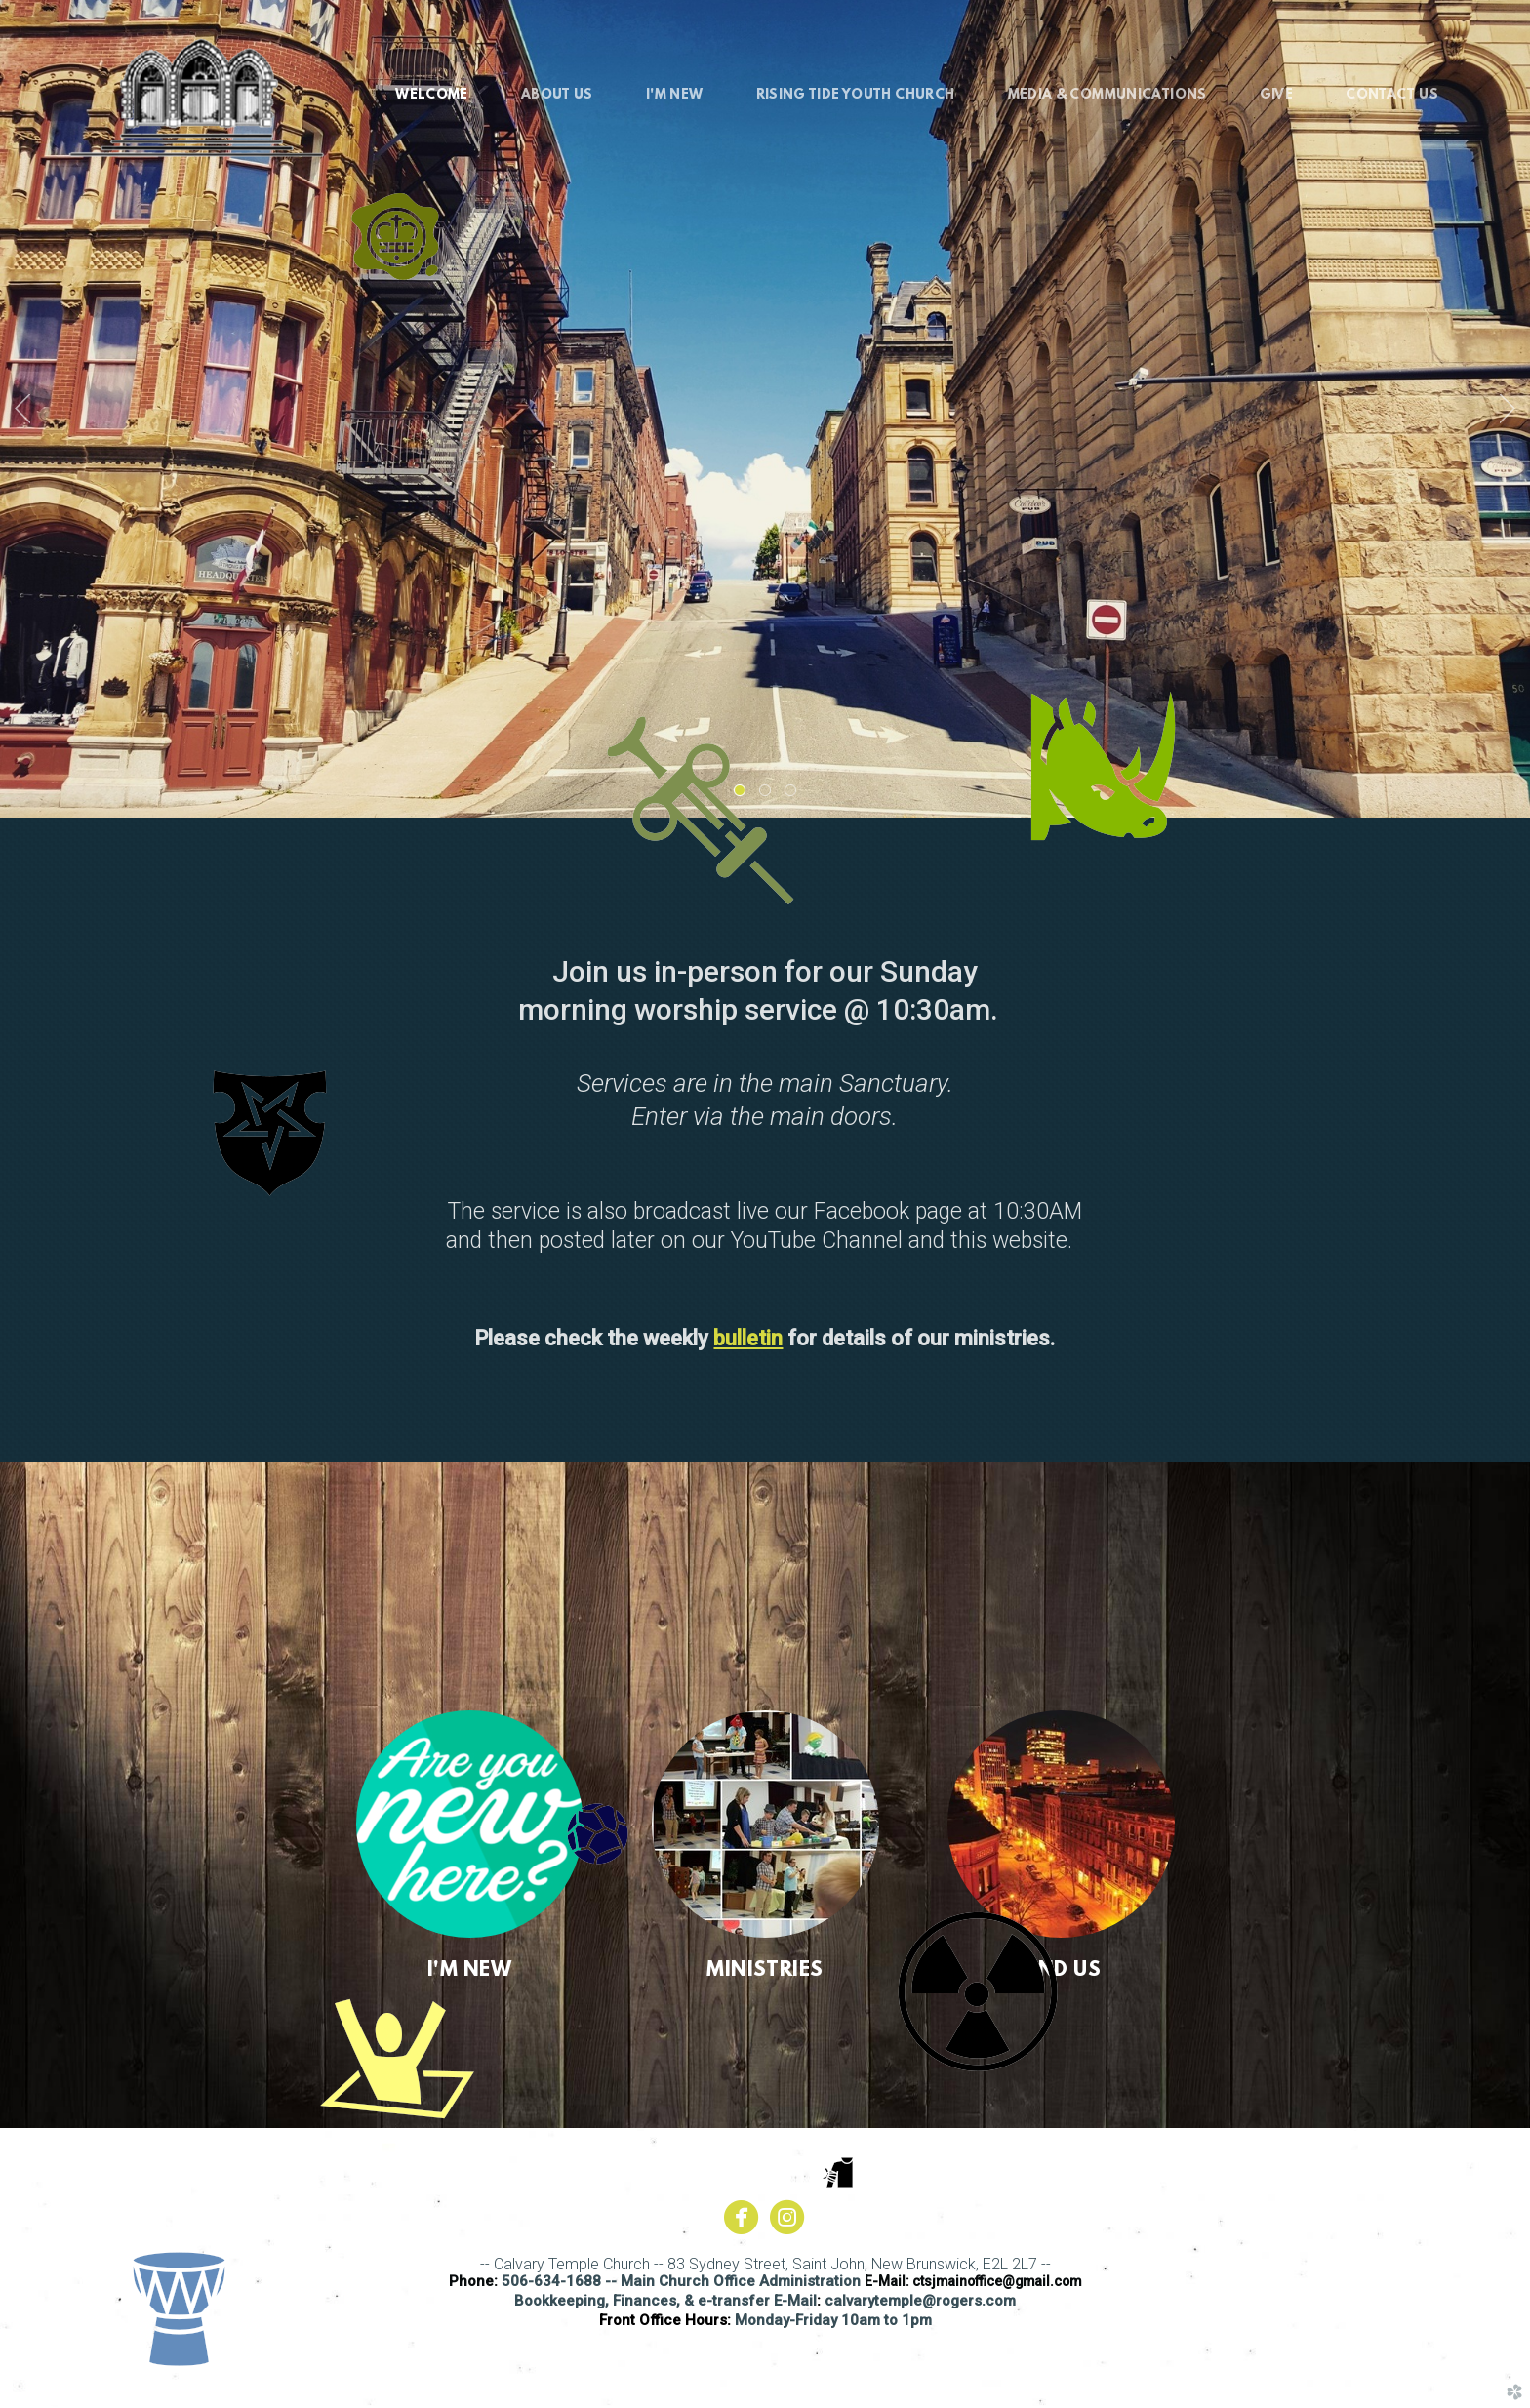  I want to click on stone or boulder game element, so click(597, 1833).